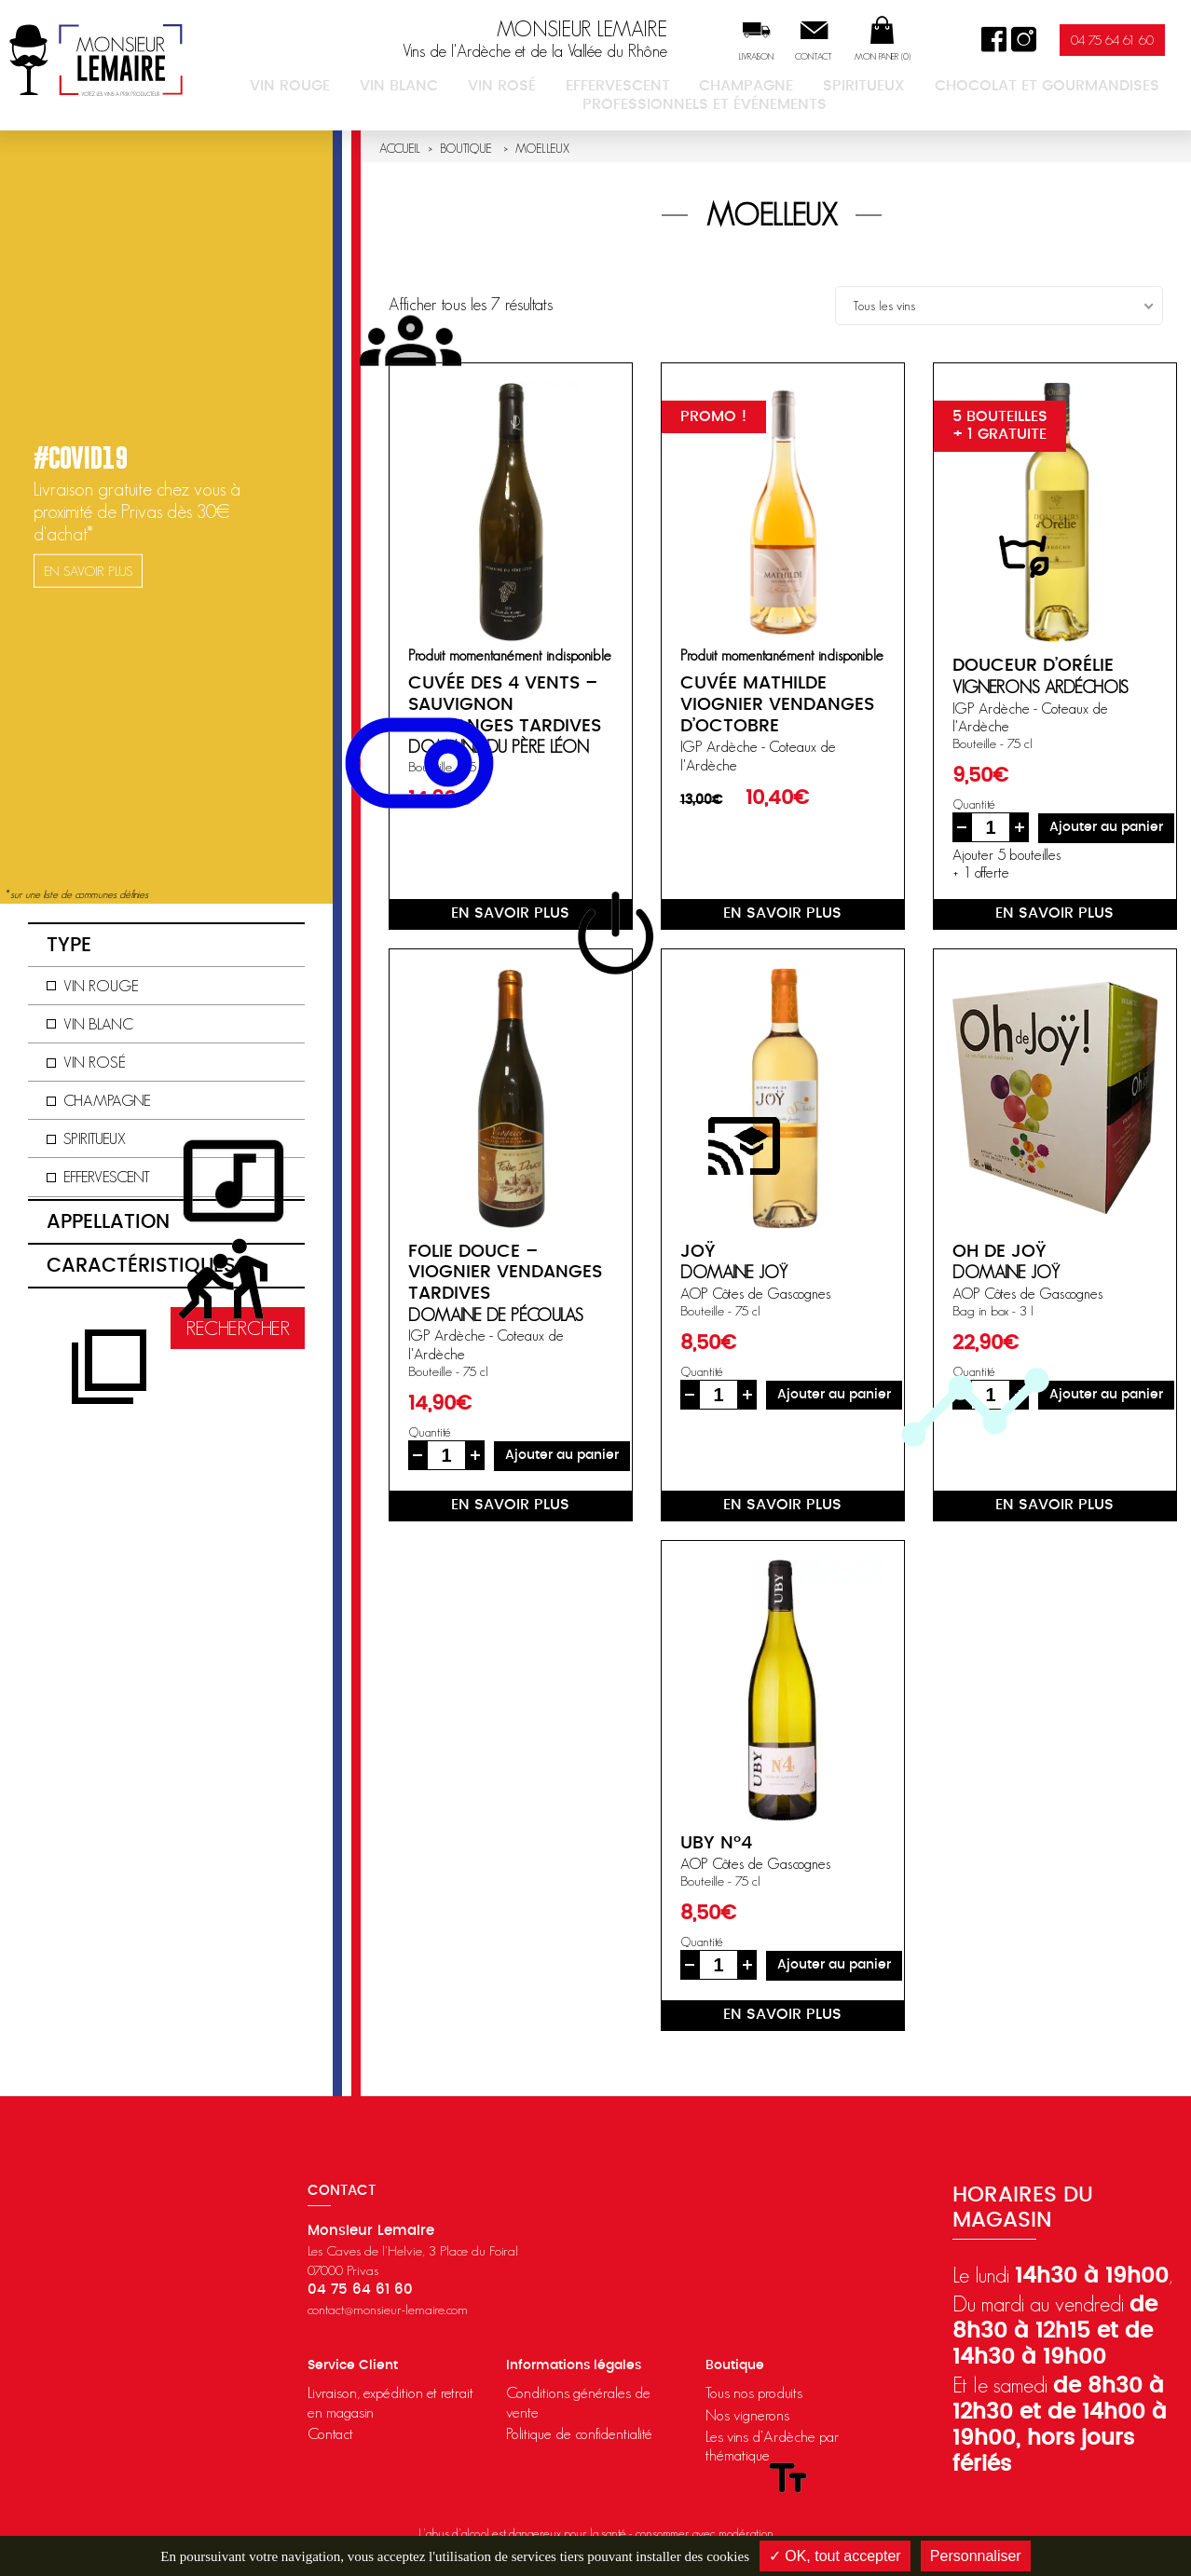  Describe the element at coordinates (975, 1407) in the screenshot. I see `view analytics and statistics` at that location.